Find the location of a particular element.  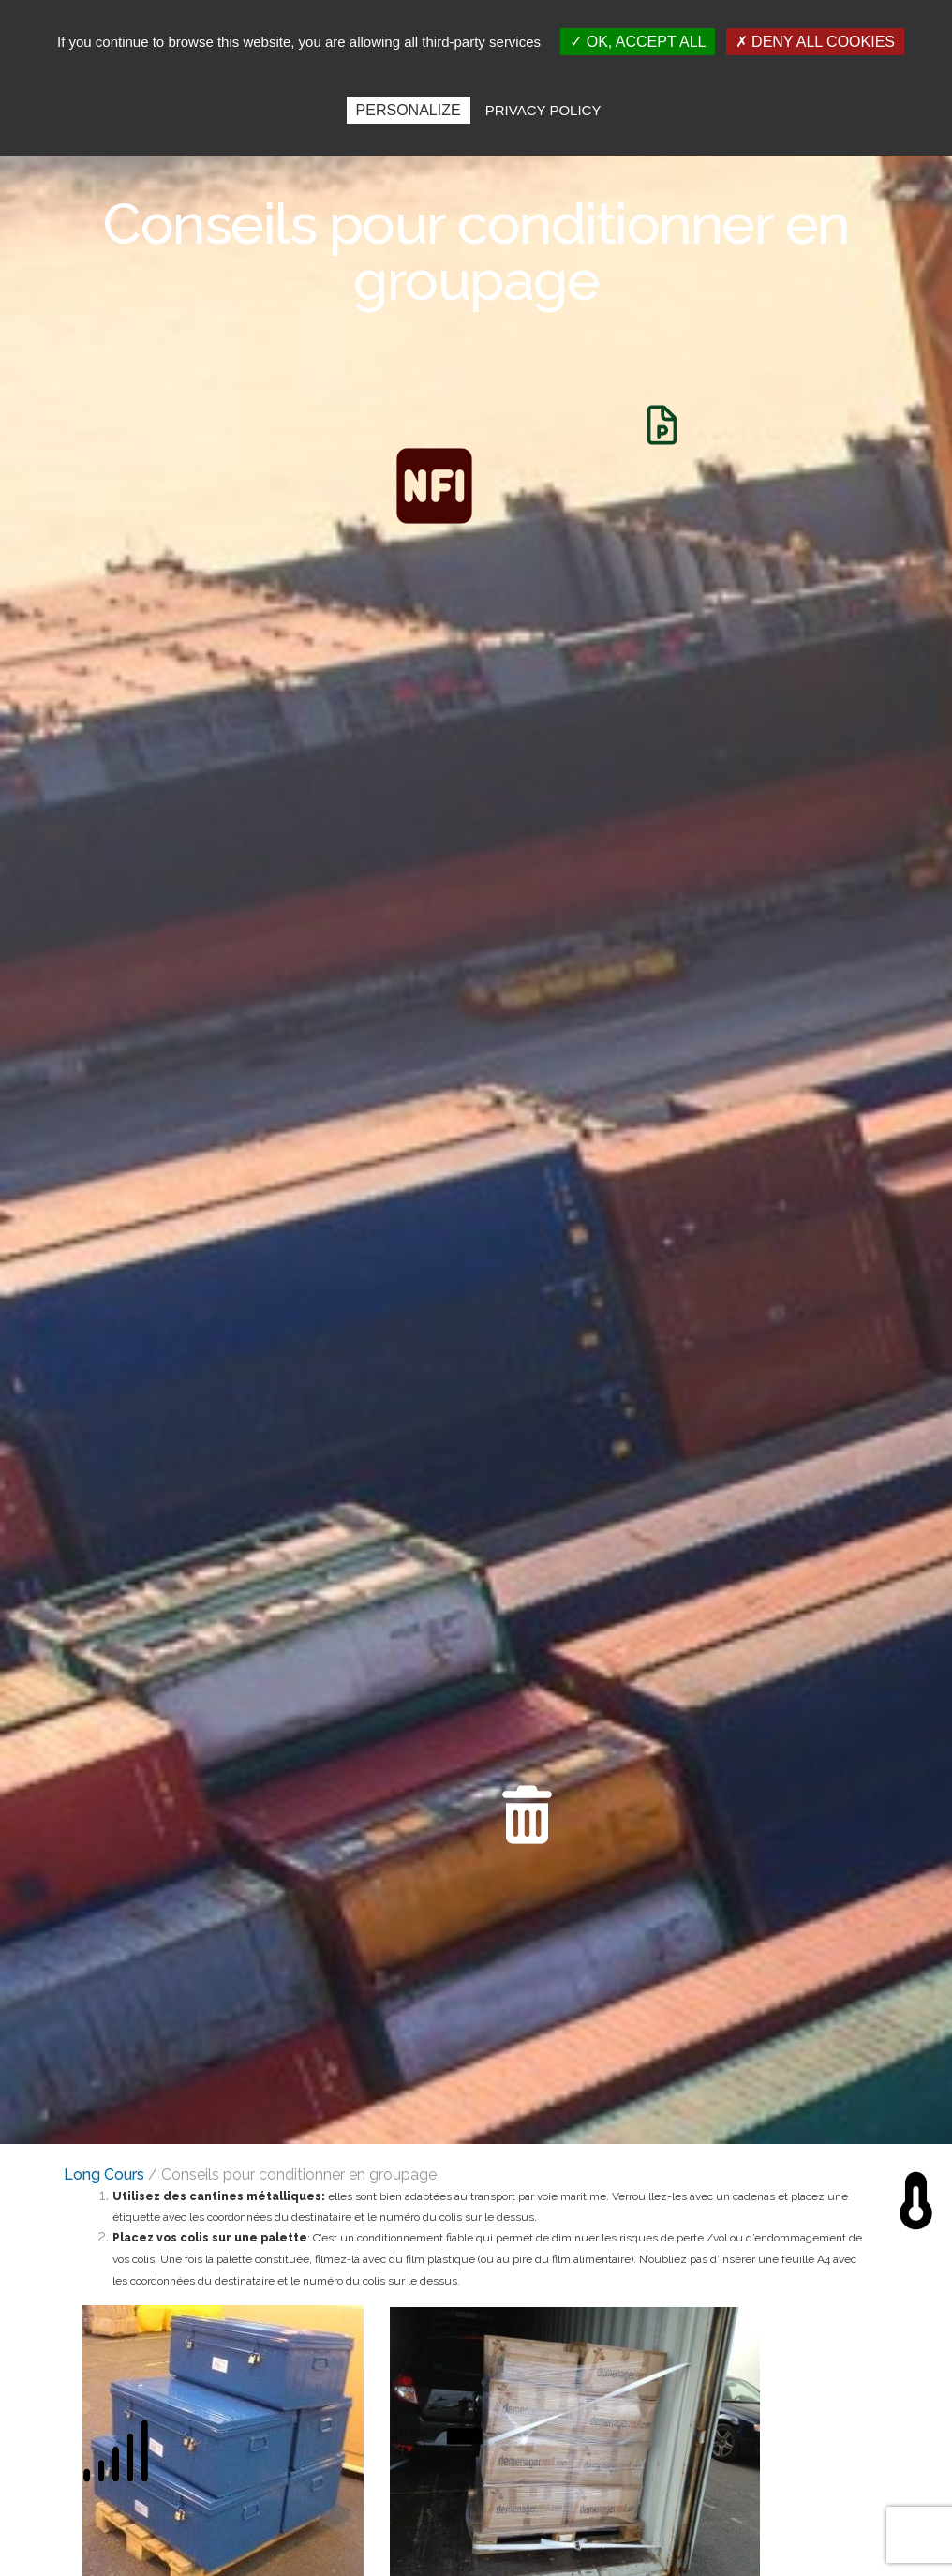

open a powerpoint file is located at coordinates (662, 424).